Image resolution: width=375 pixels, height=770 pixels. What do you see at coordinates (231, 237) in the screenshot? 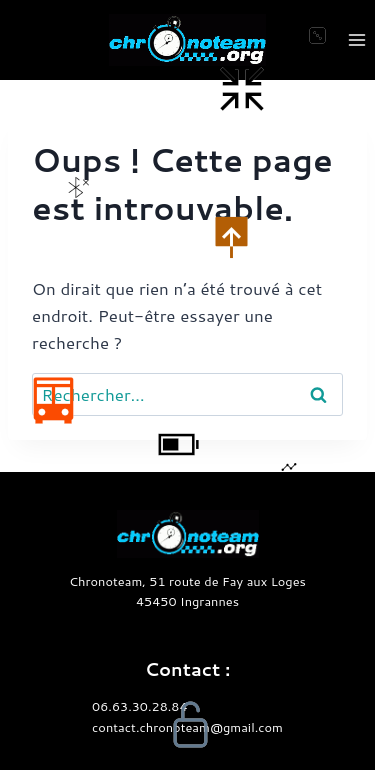
I see `upload or push content to a server` at bounding box center [231, 237].